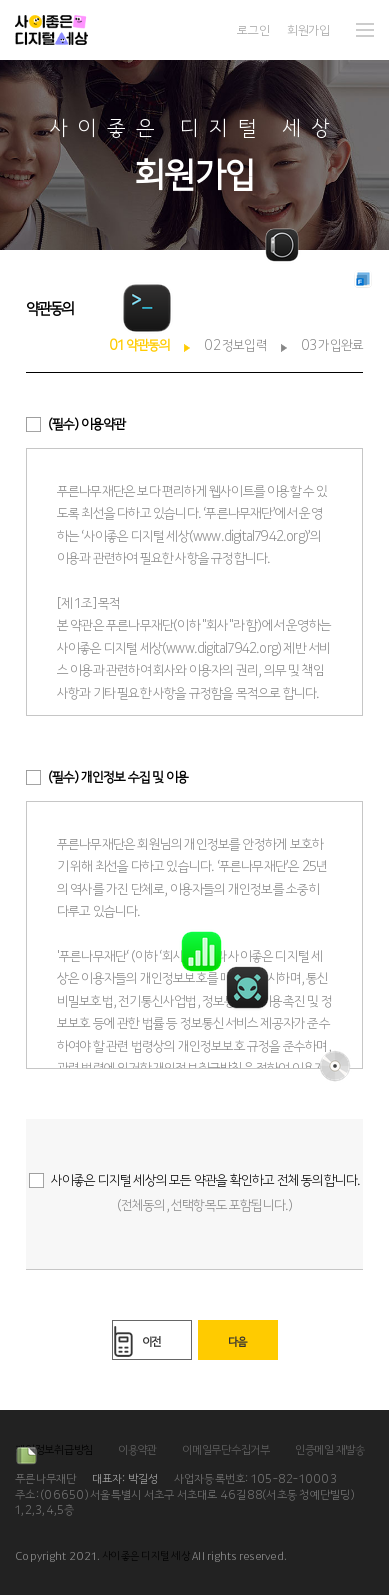 The height and width of the screenshot is (1595, 389). Describe the element at coordinates (201, 951) in the screenshot. I see `open LibreOffice Calc spreadsheet application` at that location.